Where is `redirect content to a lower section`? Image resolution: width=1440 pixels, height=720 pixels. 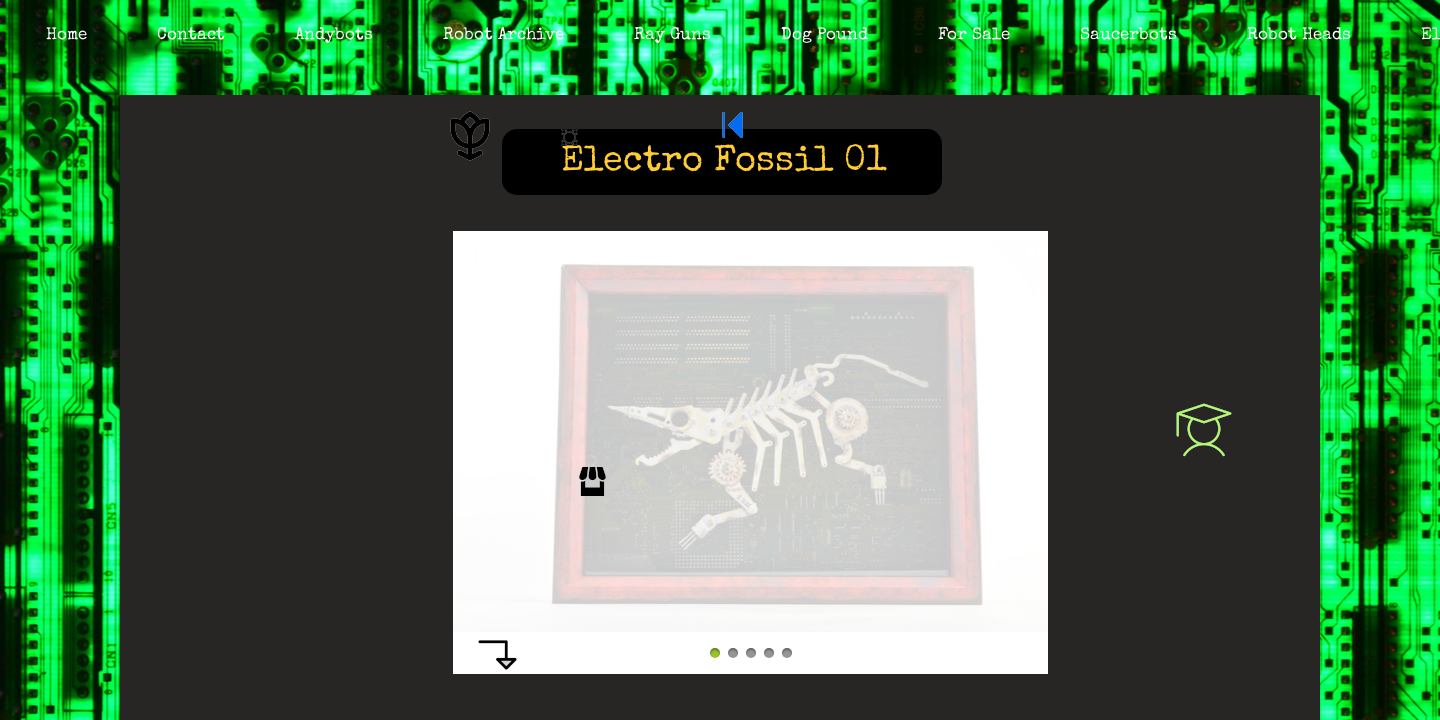
redirect content to a lower section is located at coordinates (497, 653).